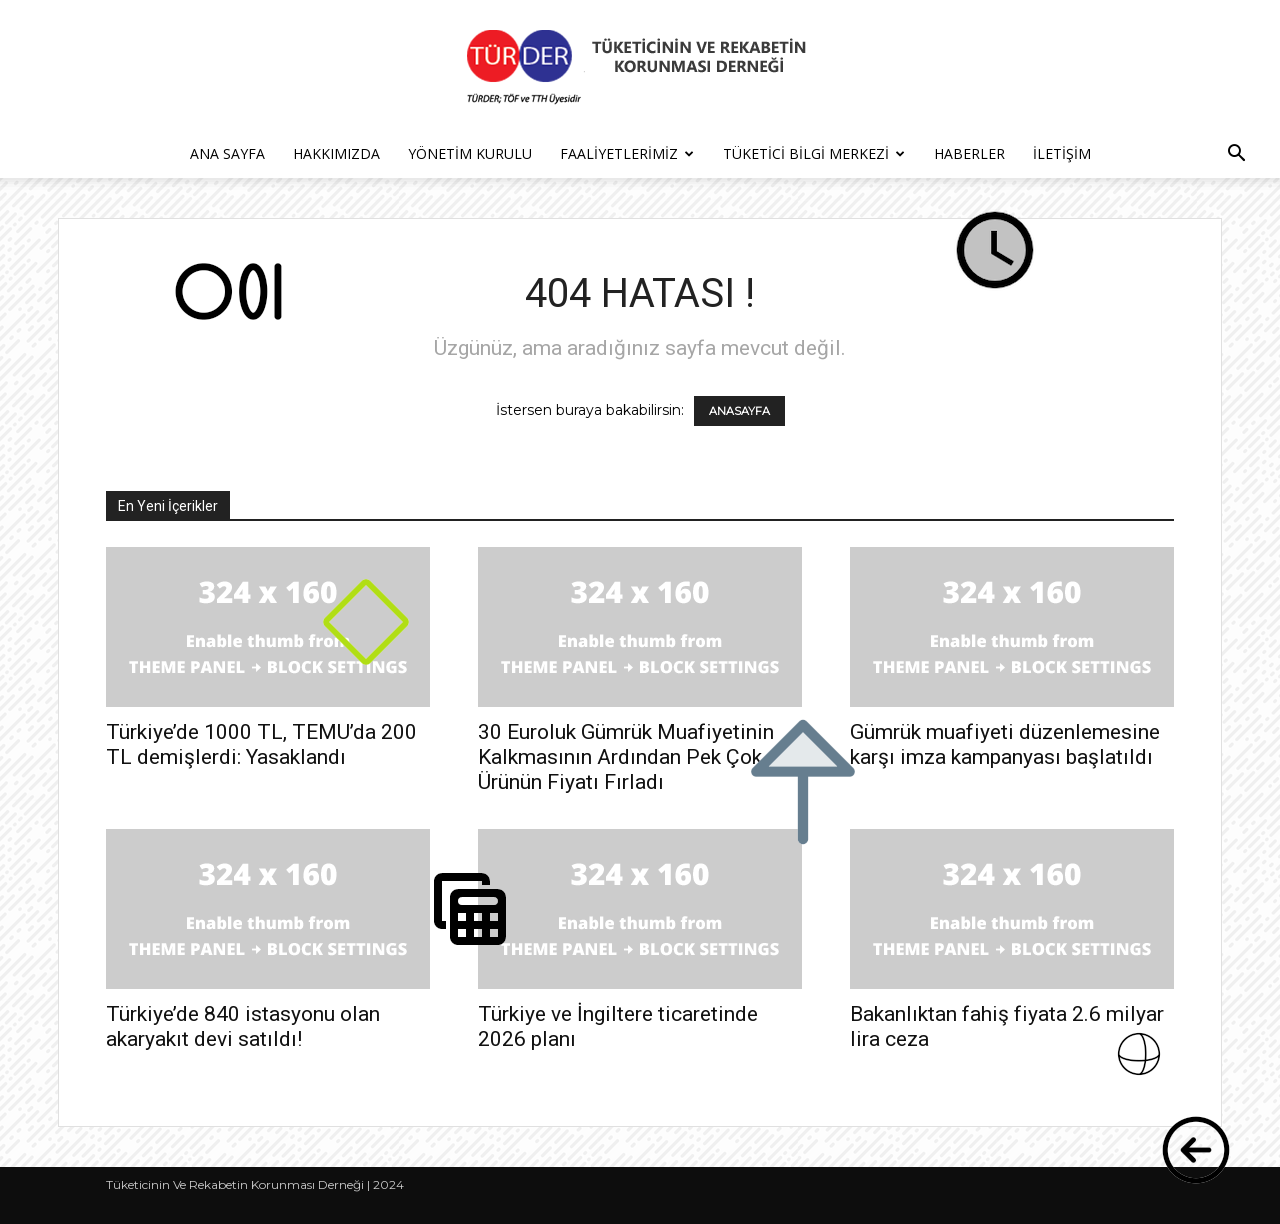 Image resolution: width=1280 pixels, height=1224 pixels. I want to click on scroll to top of page, so click(803, 782).